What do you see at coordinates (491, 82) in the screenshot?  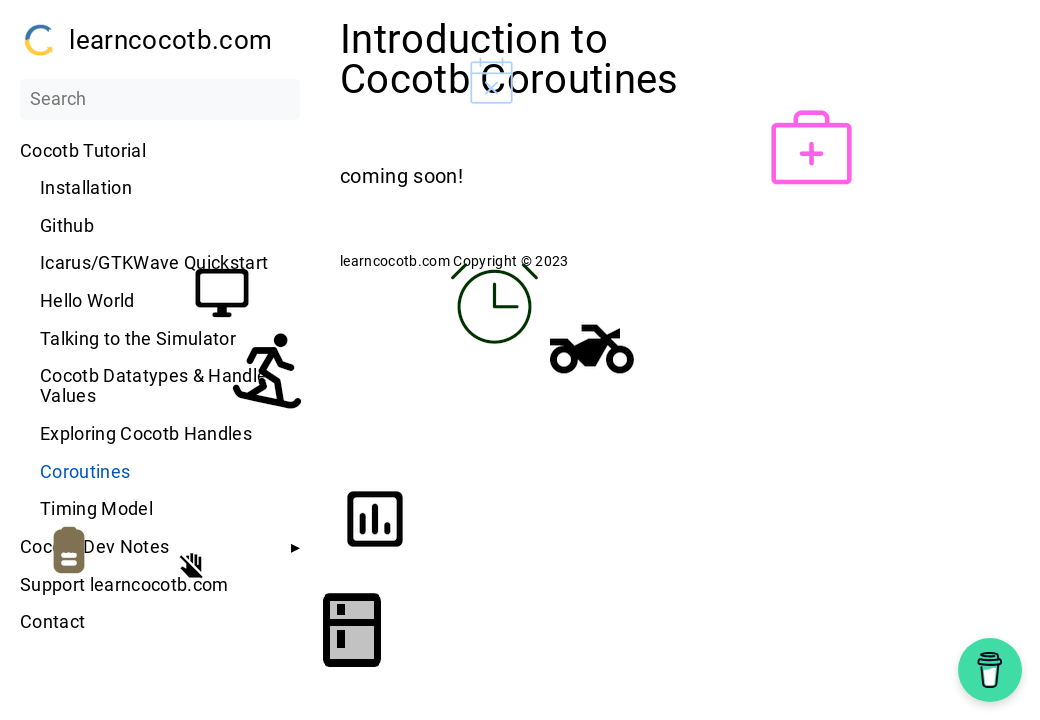 I see `cancel or delete an event` at bounding box center [491, 82].